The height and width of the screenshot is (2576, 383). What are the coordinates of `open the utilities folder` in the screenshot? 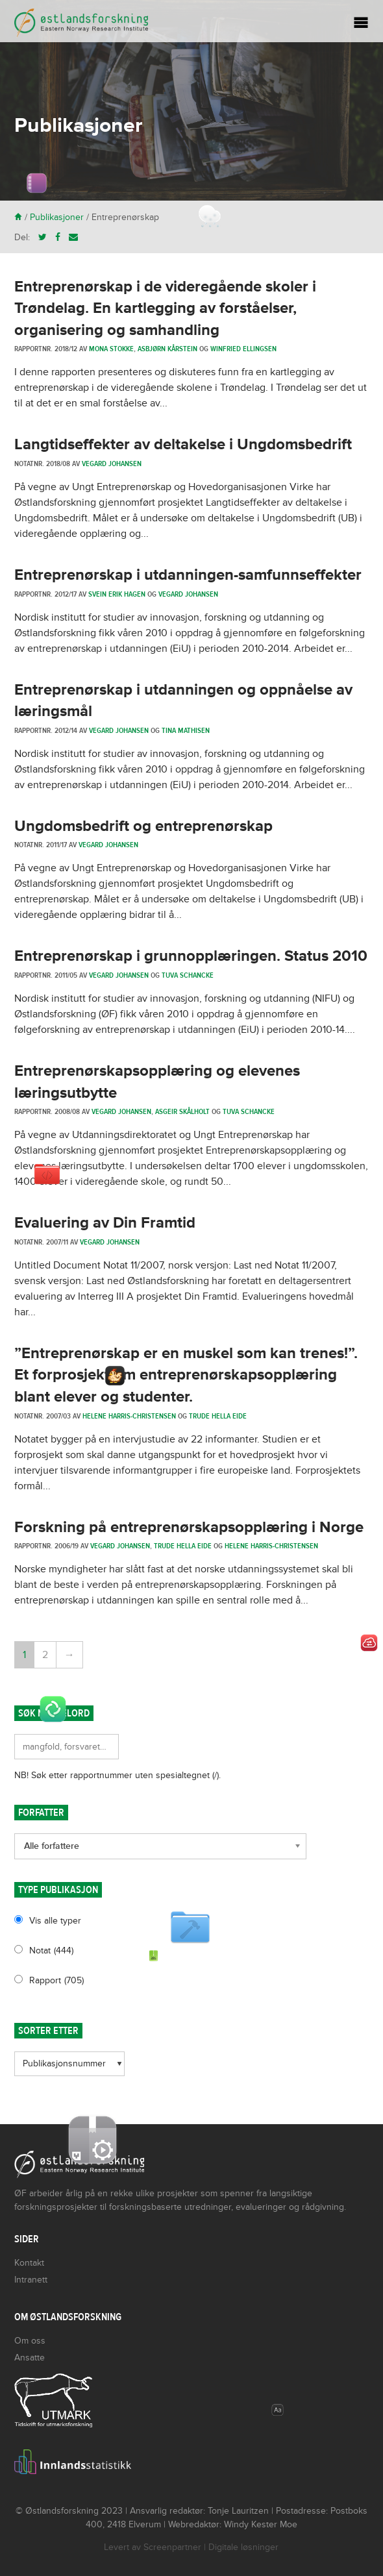 It's located at (190, 1927).